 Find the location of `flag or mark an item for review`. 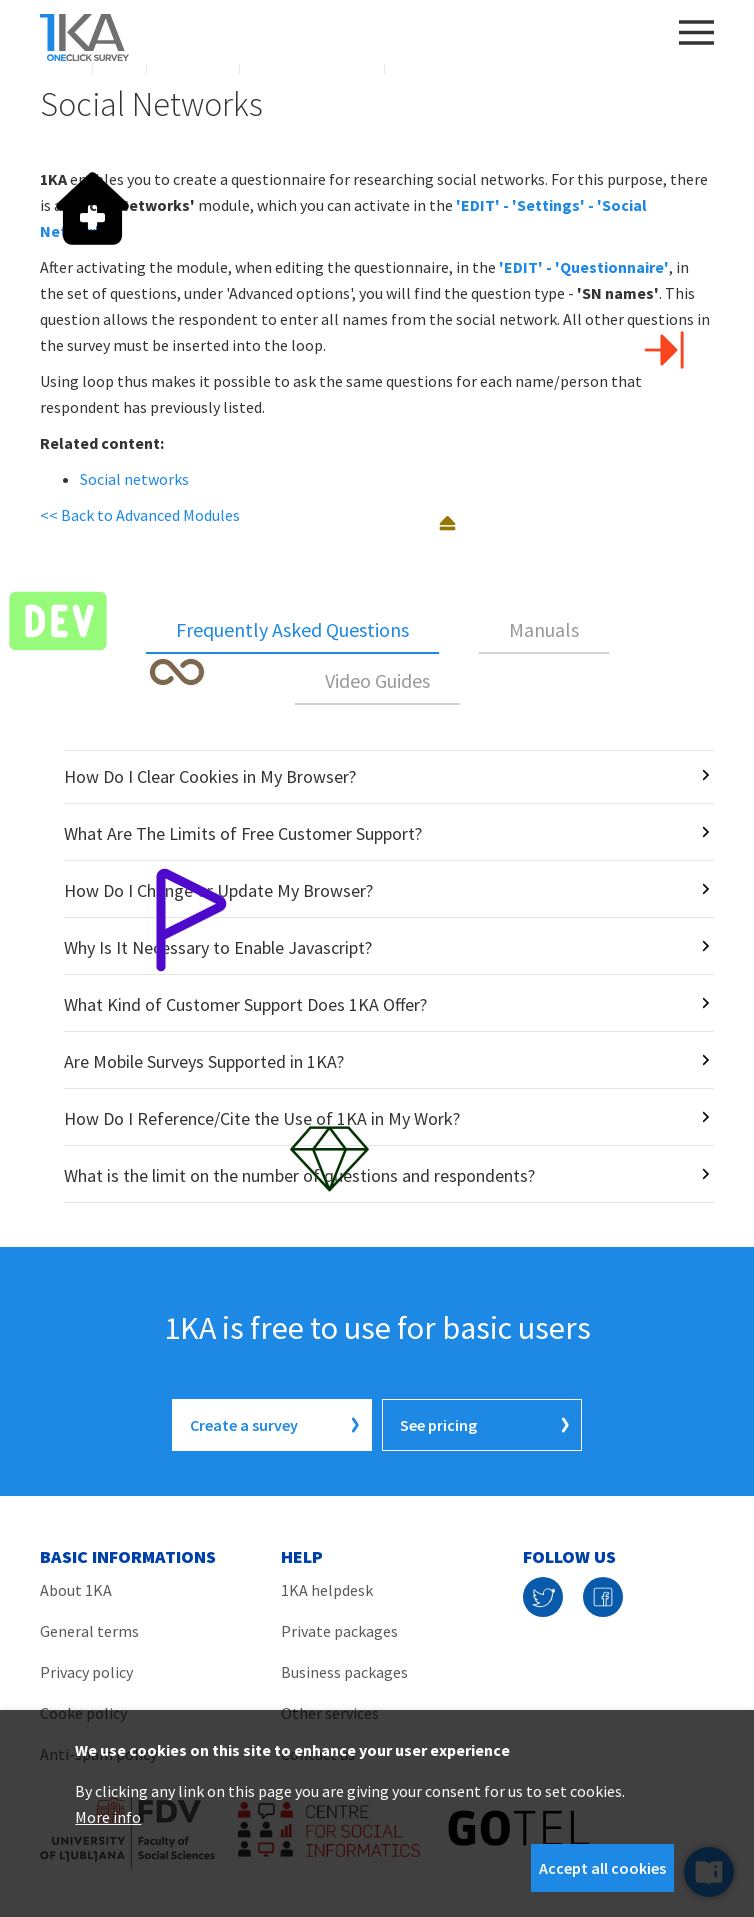

flag or mark an item for review is located at coordinates (189, 920).